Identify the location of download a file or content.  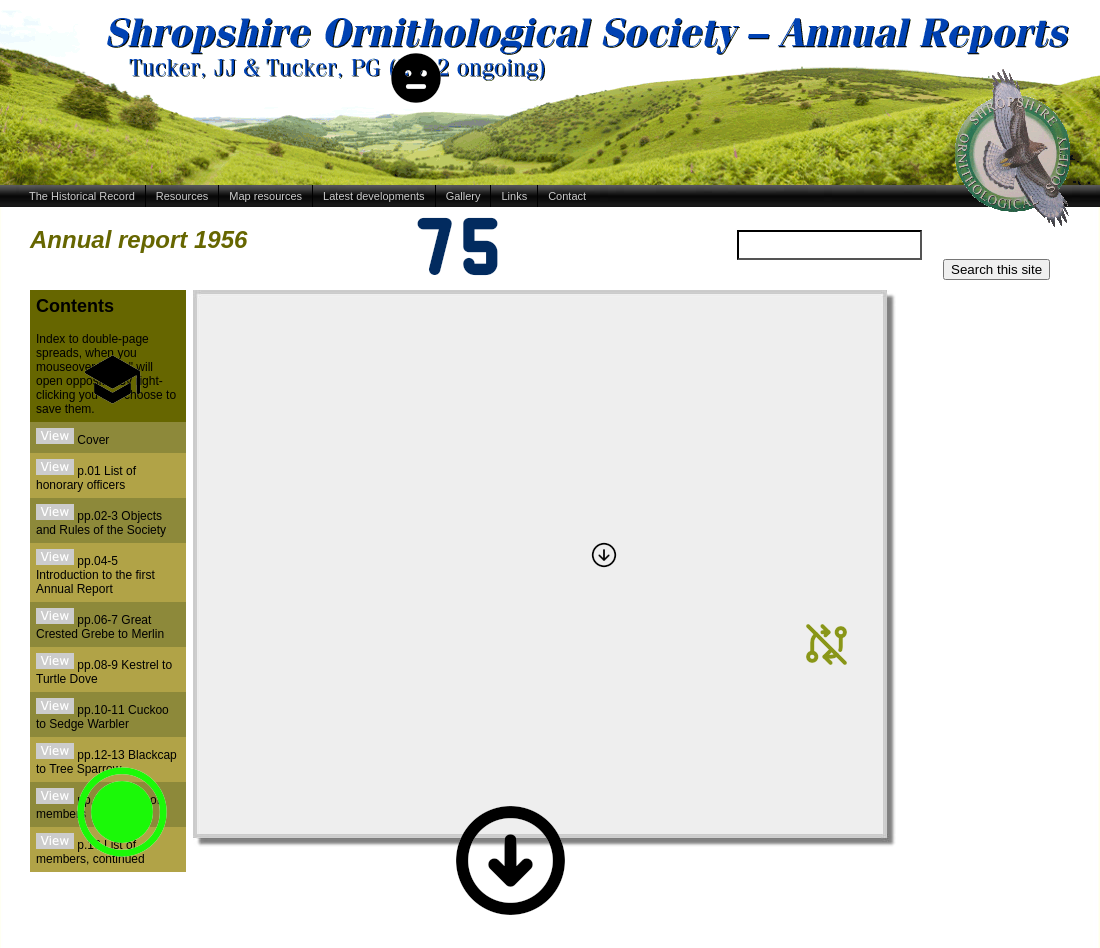
(604, 555).